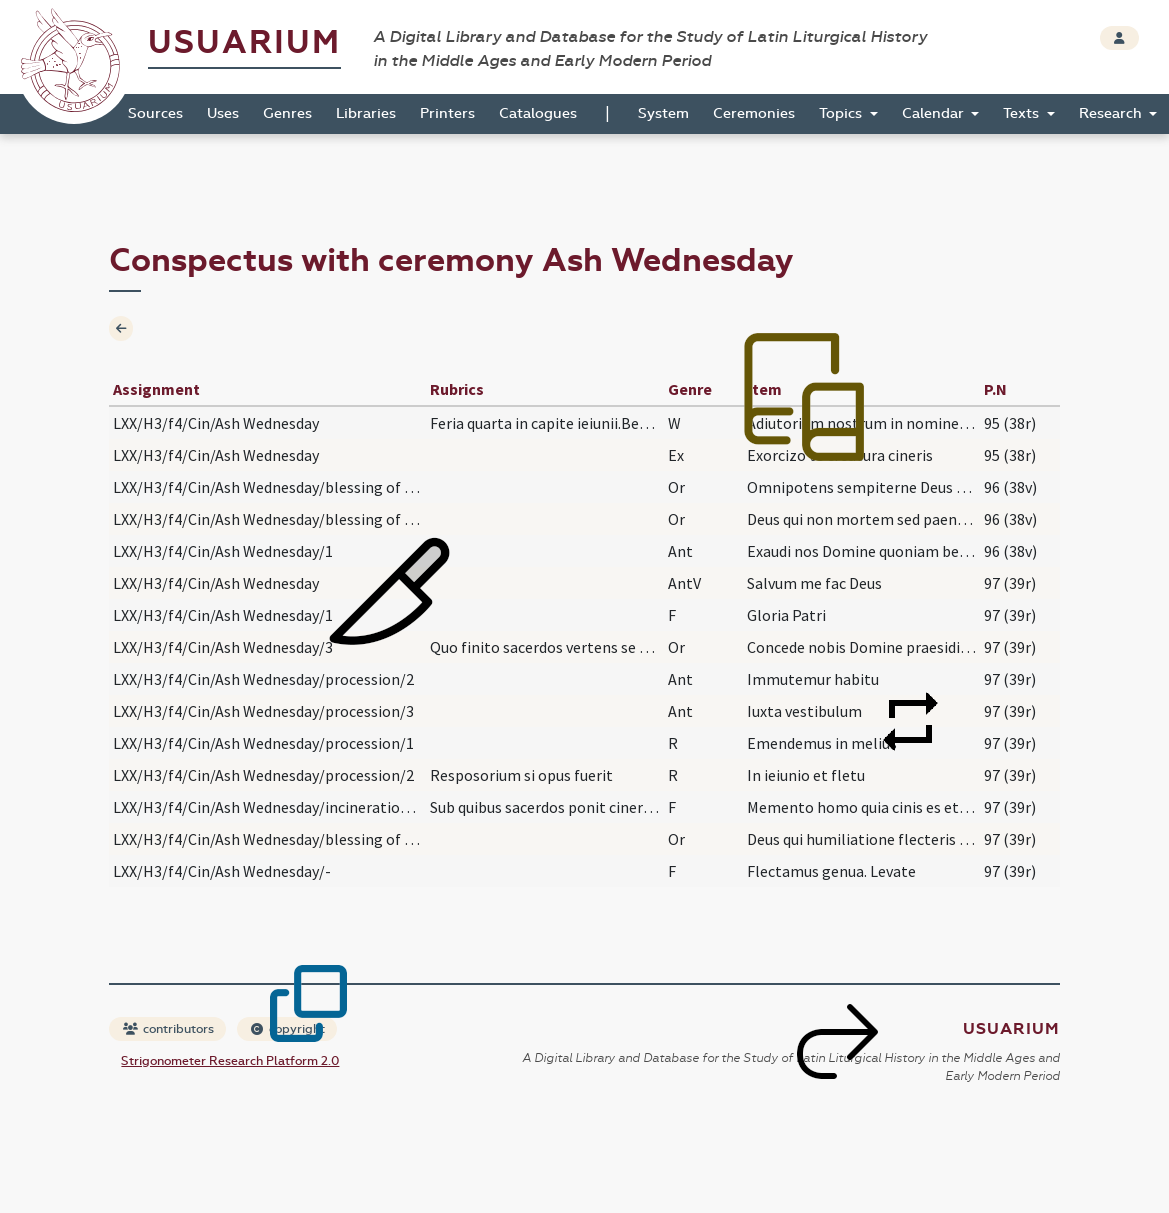 This screenshot has height=1213, width=1169. I want to click on copy to clipboard, so click(308, 1003).